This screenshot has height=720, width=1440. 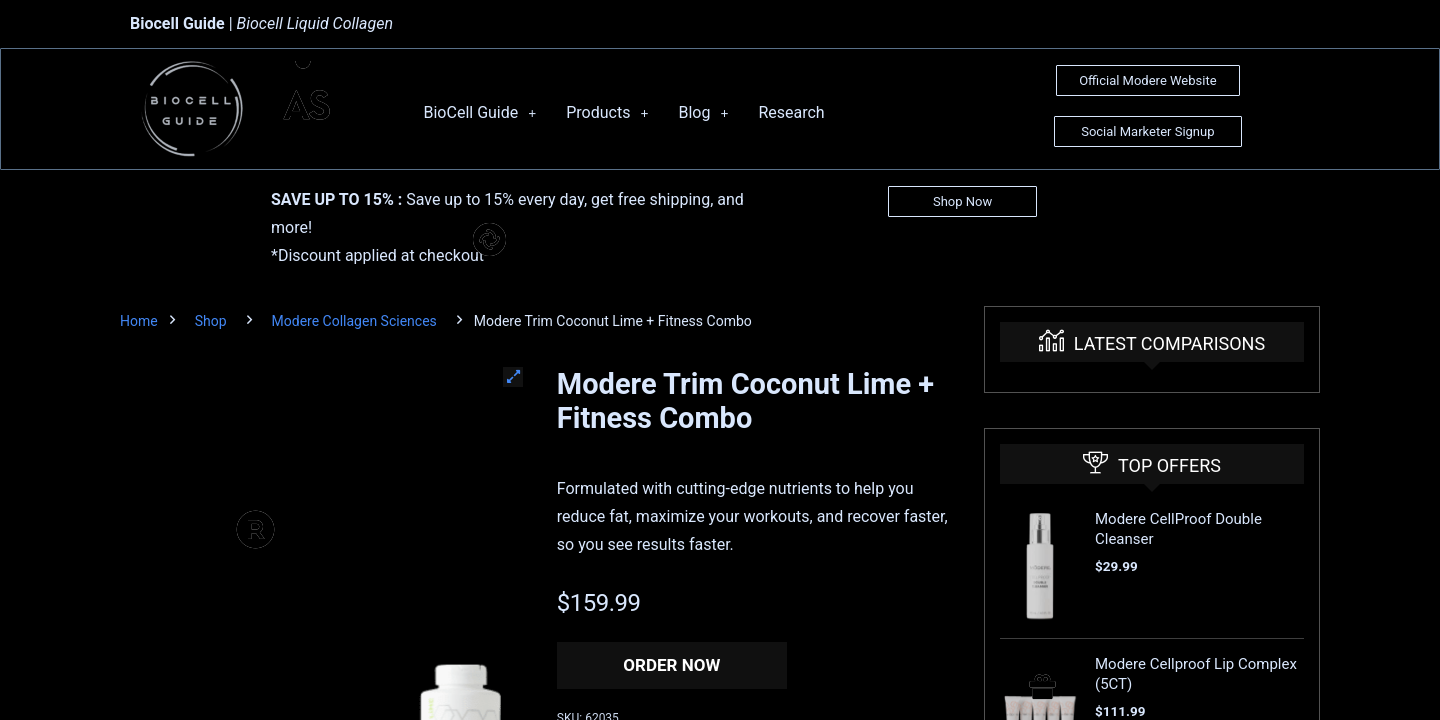 I want to click on AssemblyScript programming language logo, so click(x=303, y=93).